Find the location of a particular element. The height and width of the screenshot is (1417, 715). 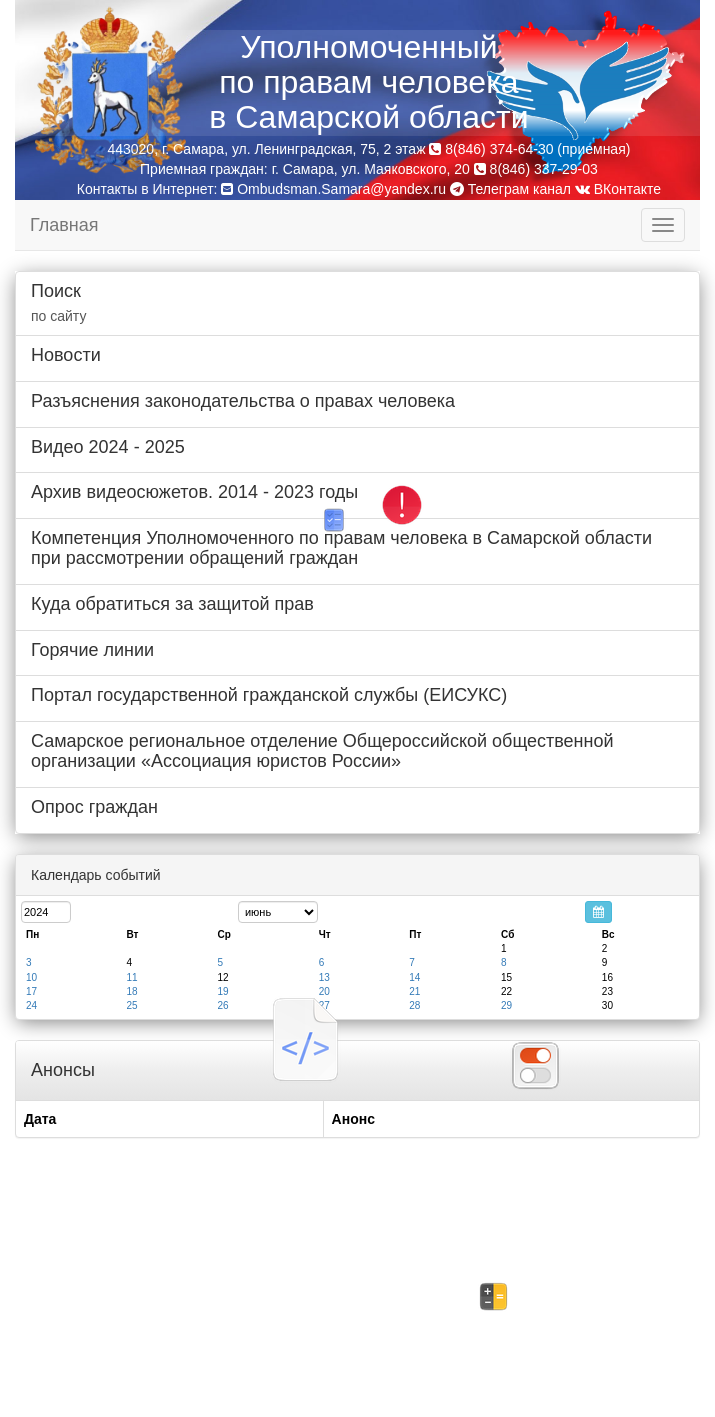

open unity tweak tool settings is located at coordinates (535, 1065).